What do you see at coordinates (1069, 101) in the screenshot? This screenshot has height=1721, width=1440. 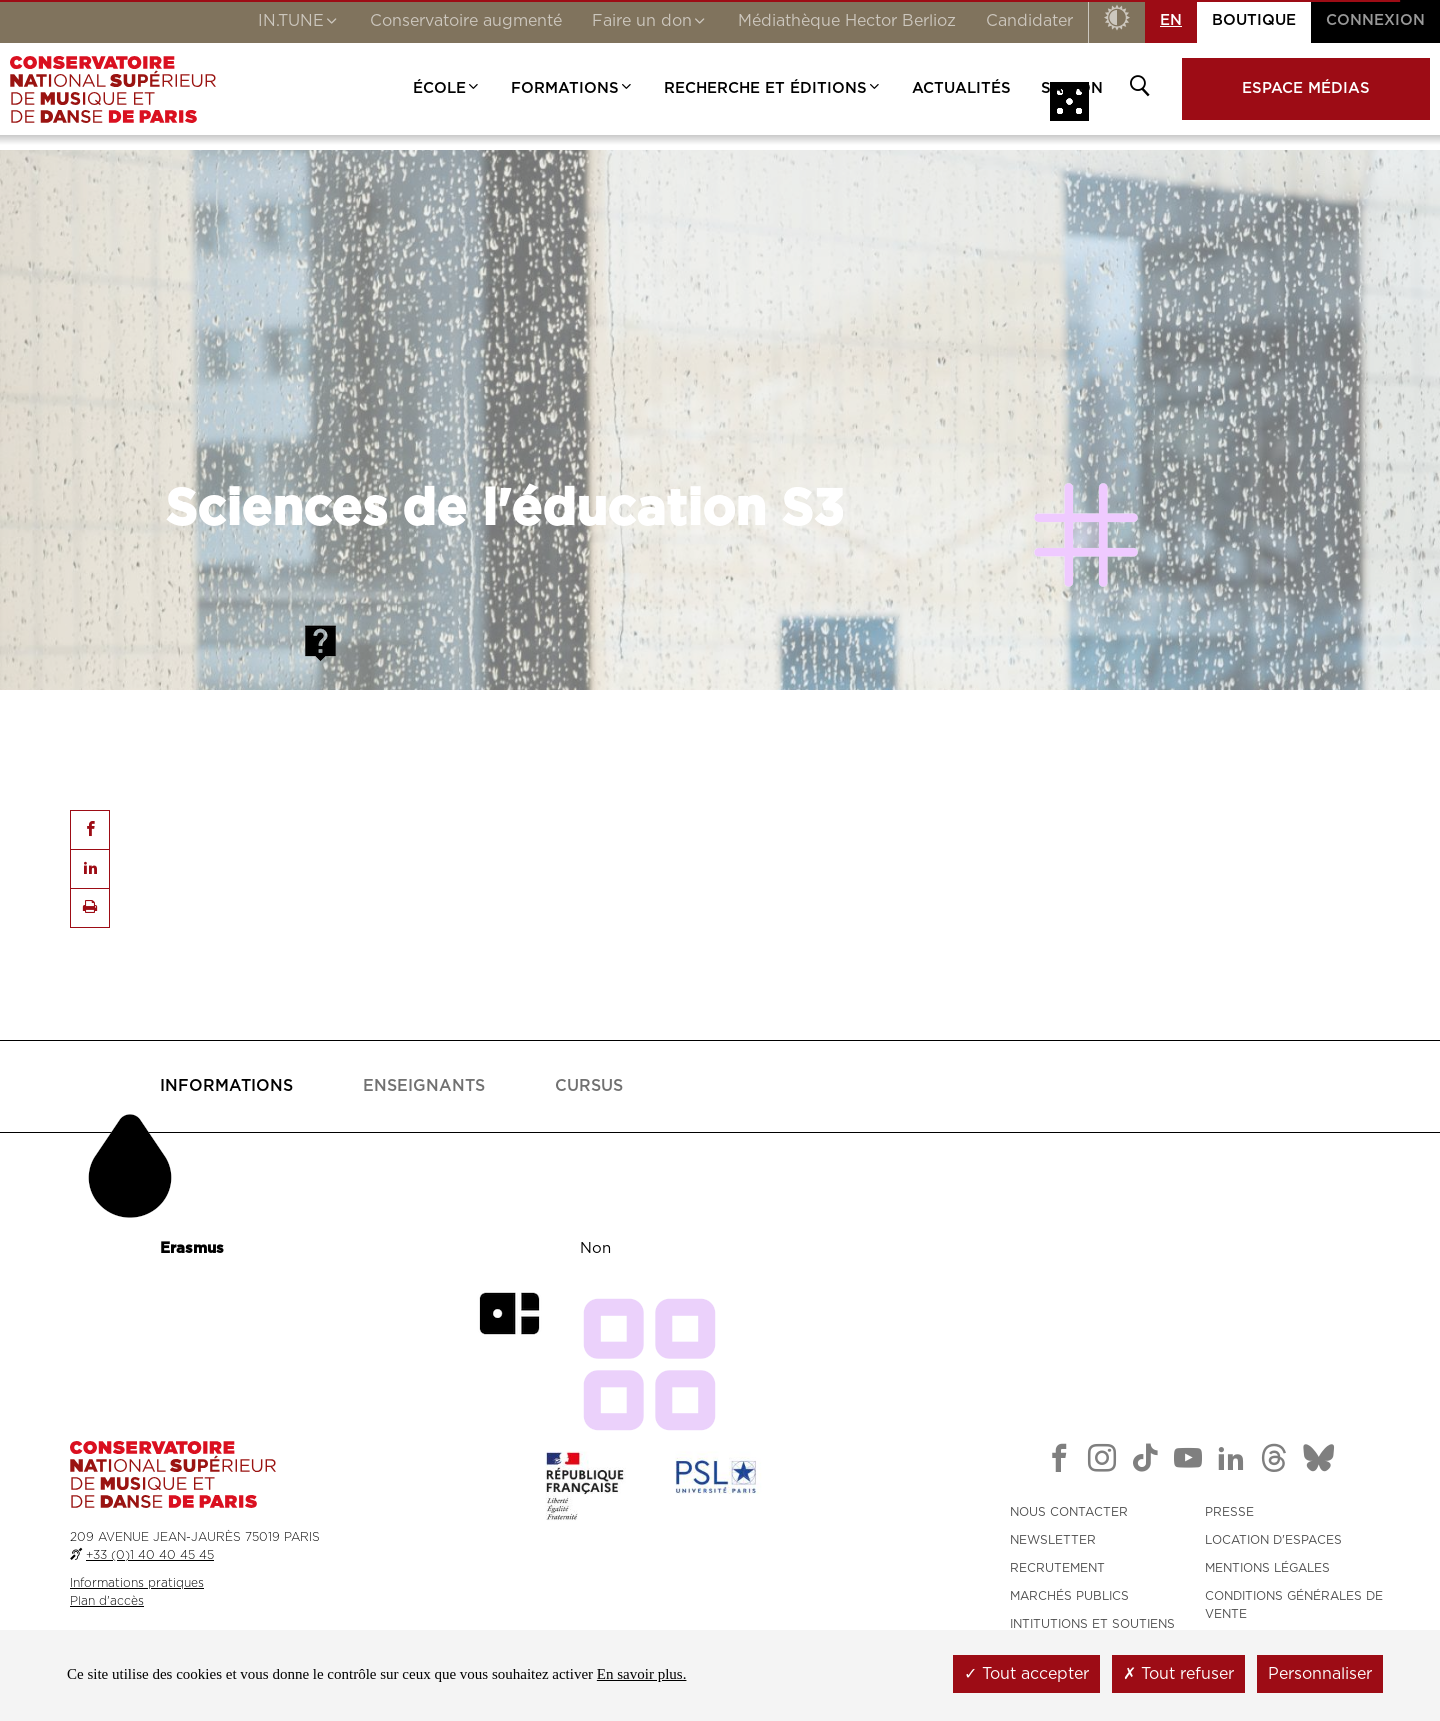 I see `access casino or gambling games` at bounding box center [1069, 101].